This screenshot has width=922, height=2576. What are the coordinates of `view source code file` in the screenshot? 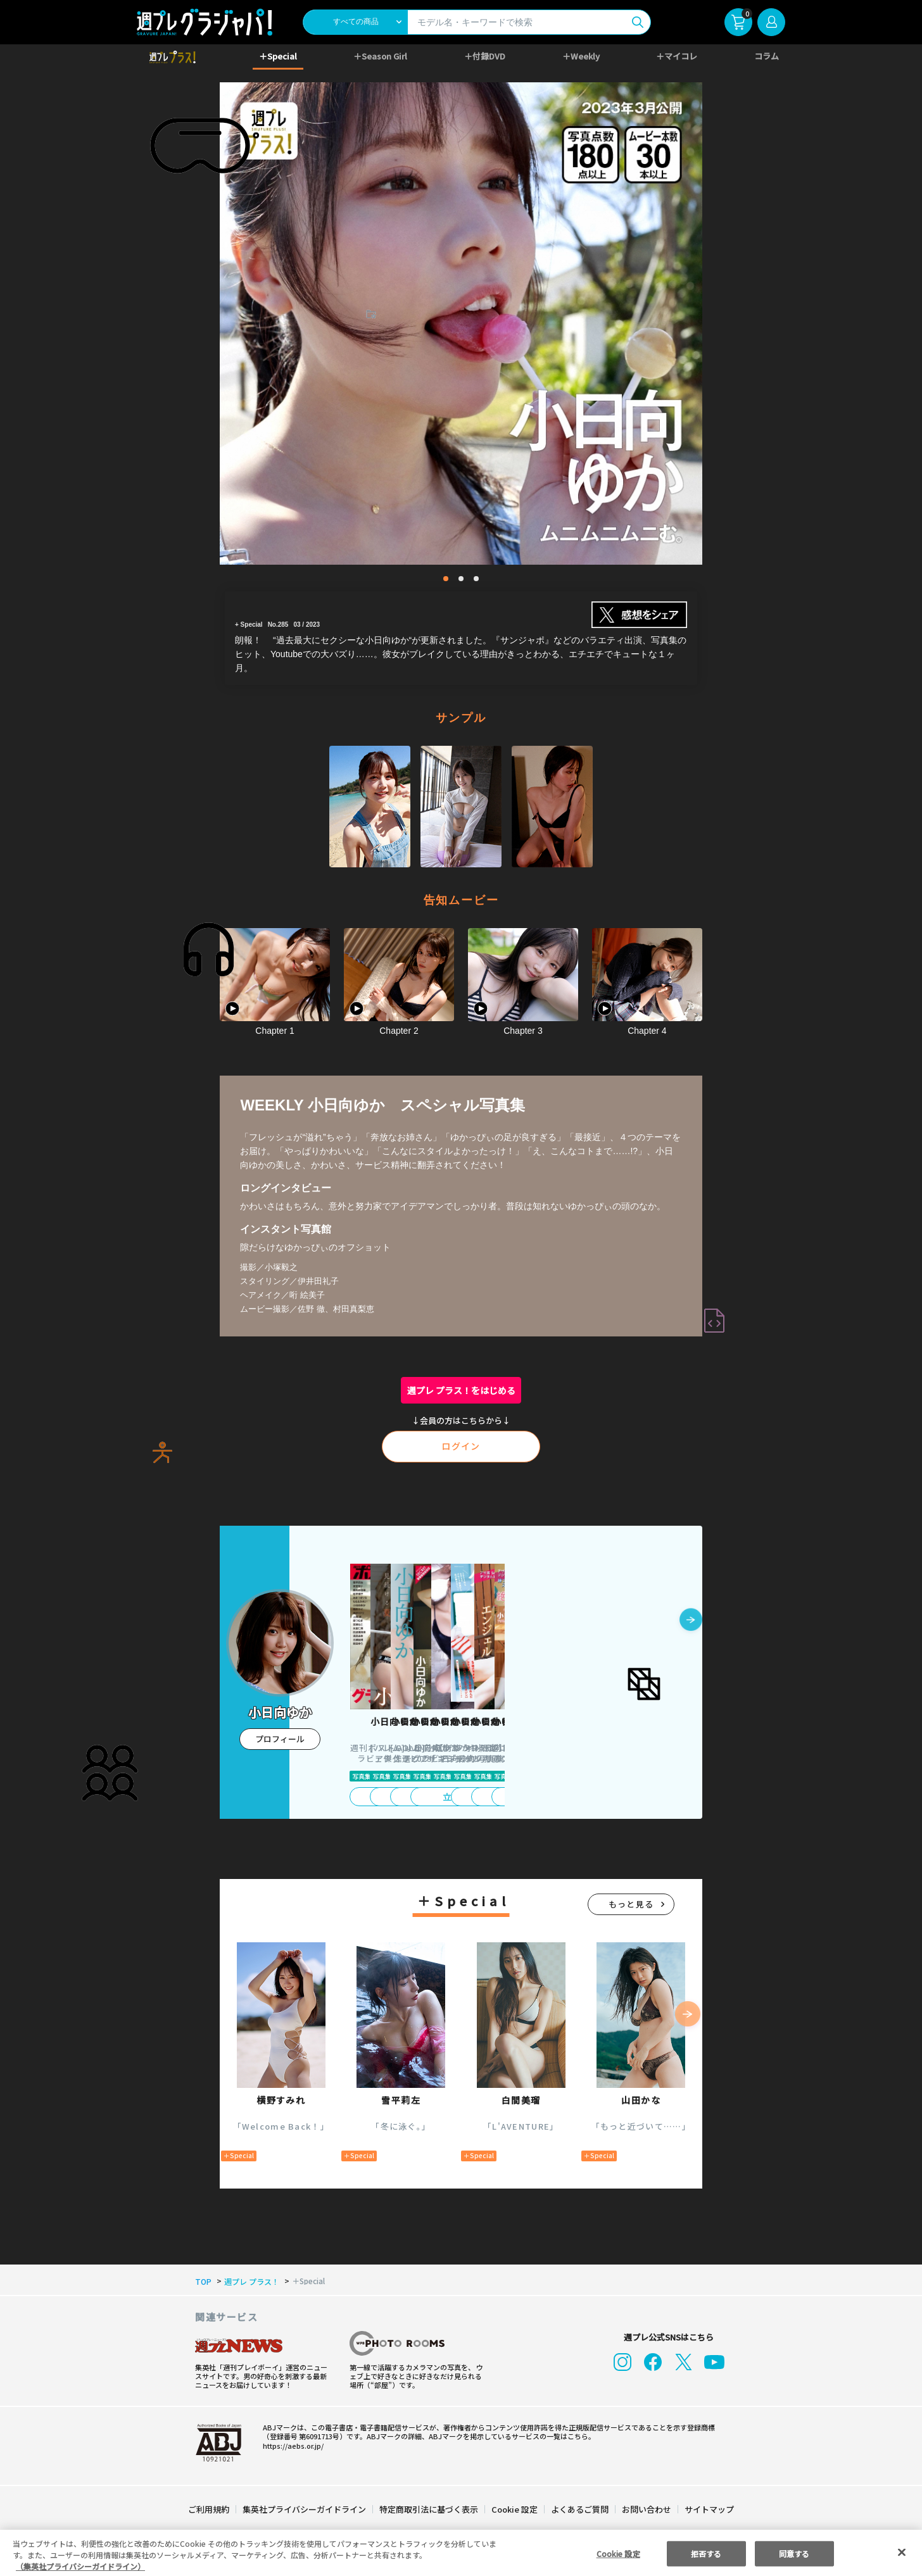 It's located at (714, 1321).